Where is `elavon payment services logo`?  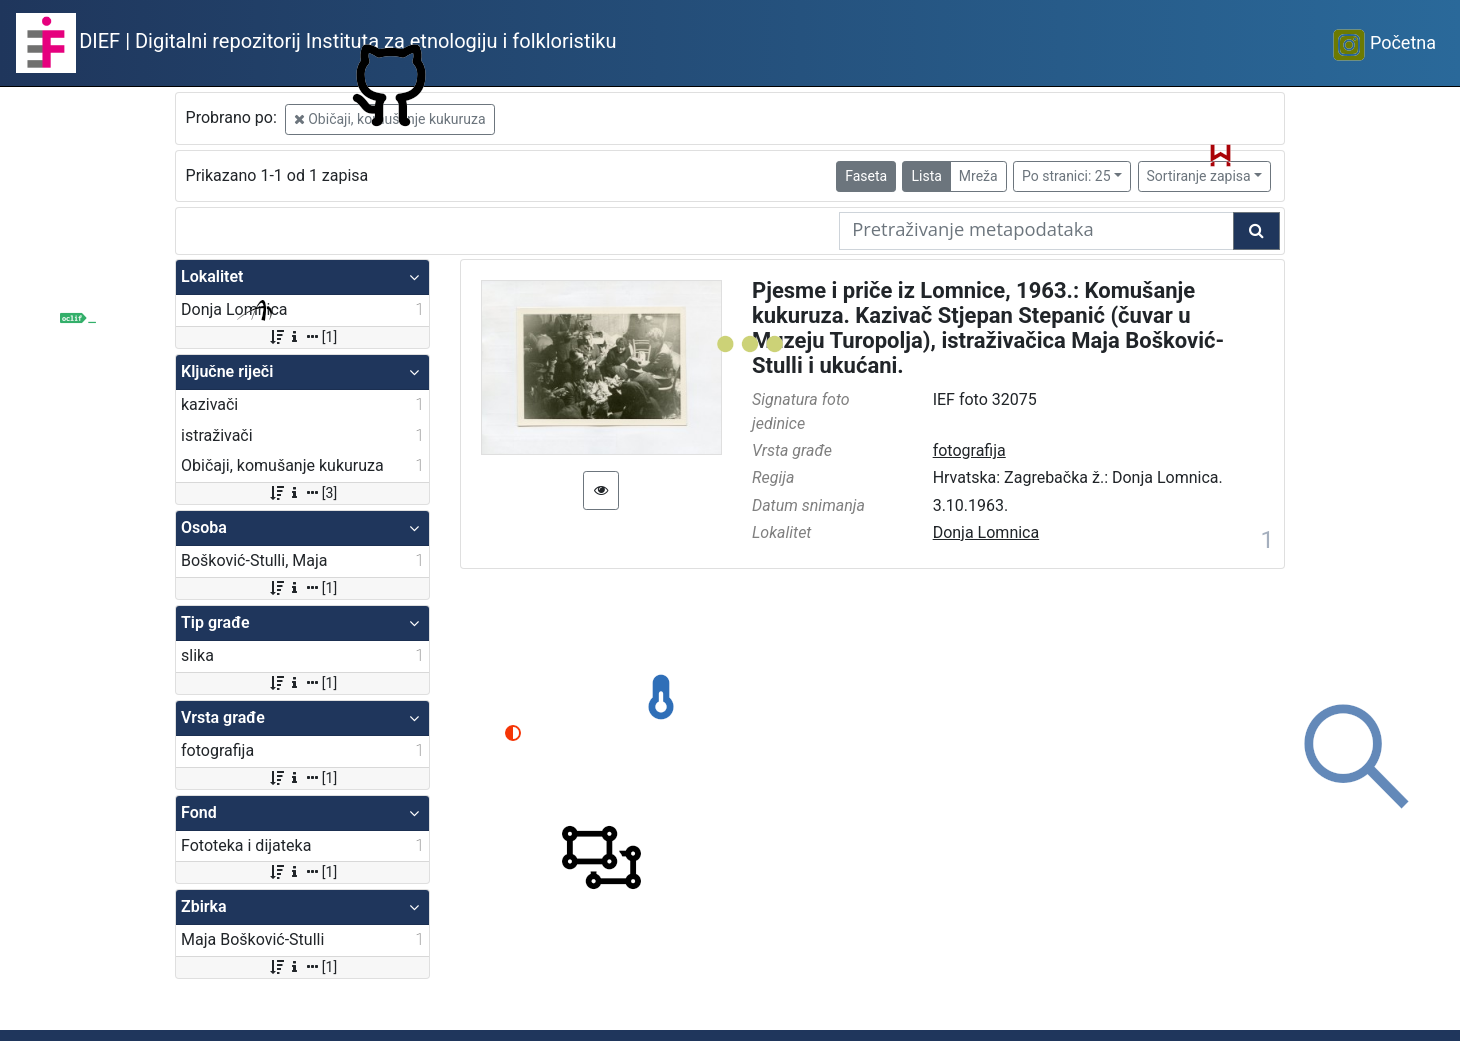 elavon payment services logo is located at coordinates (254, 310).